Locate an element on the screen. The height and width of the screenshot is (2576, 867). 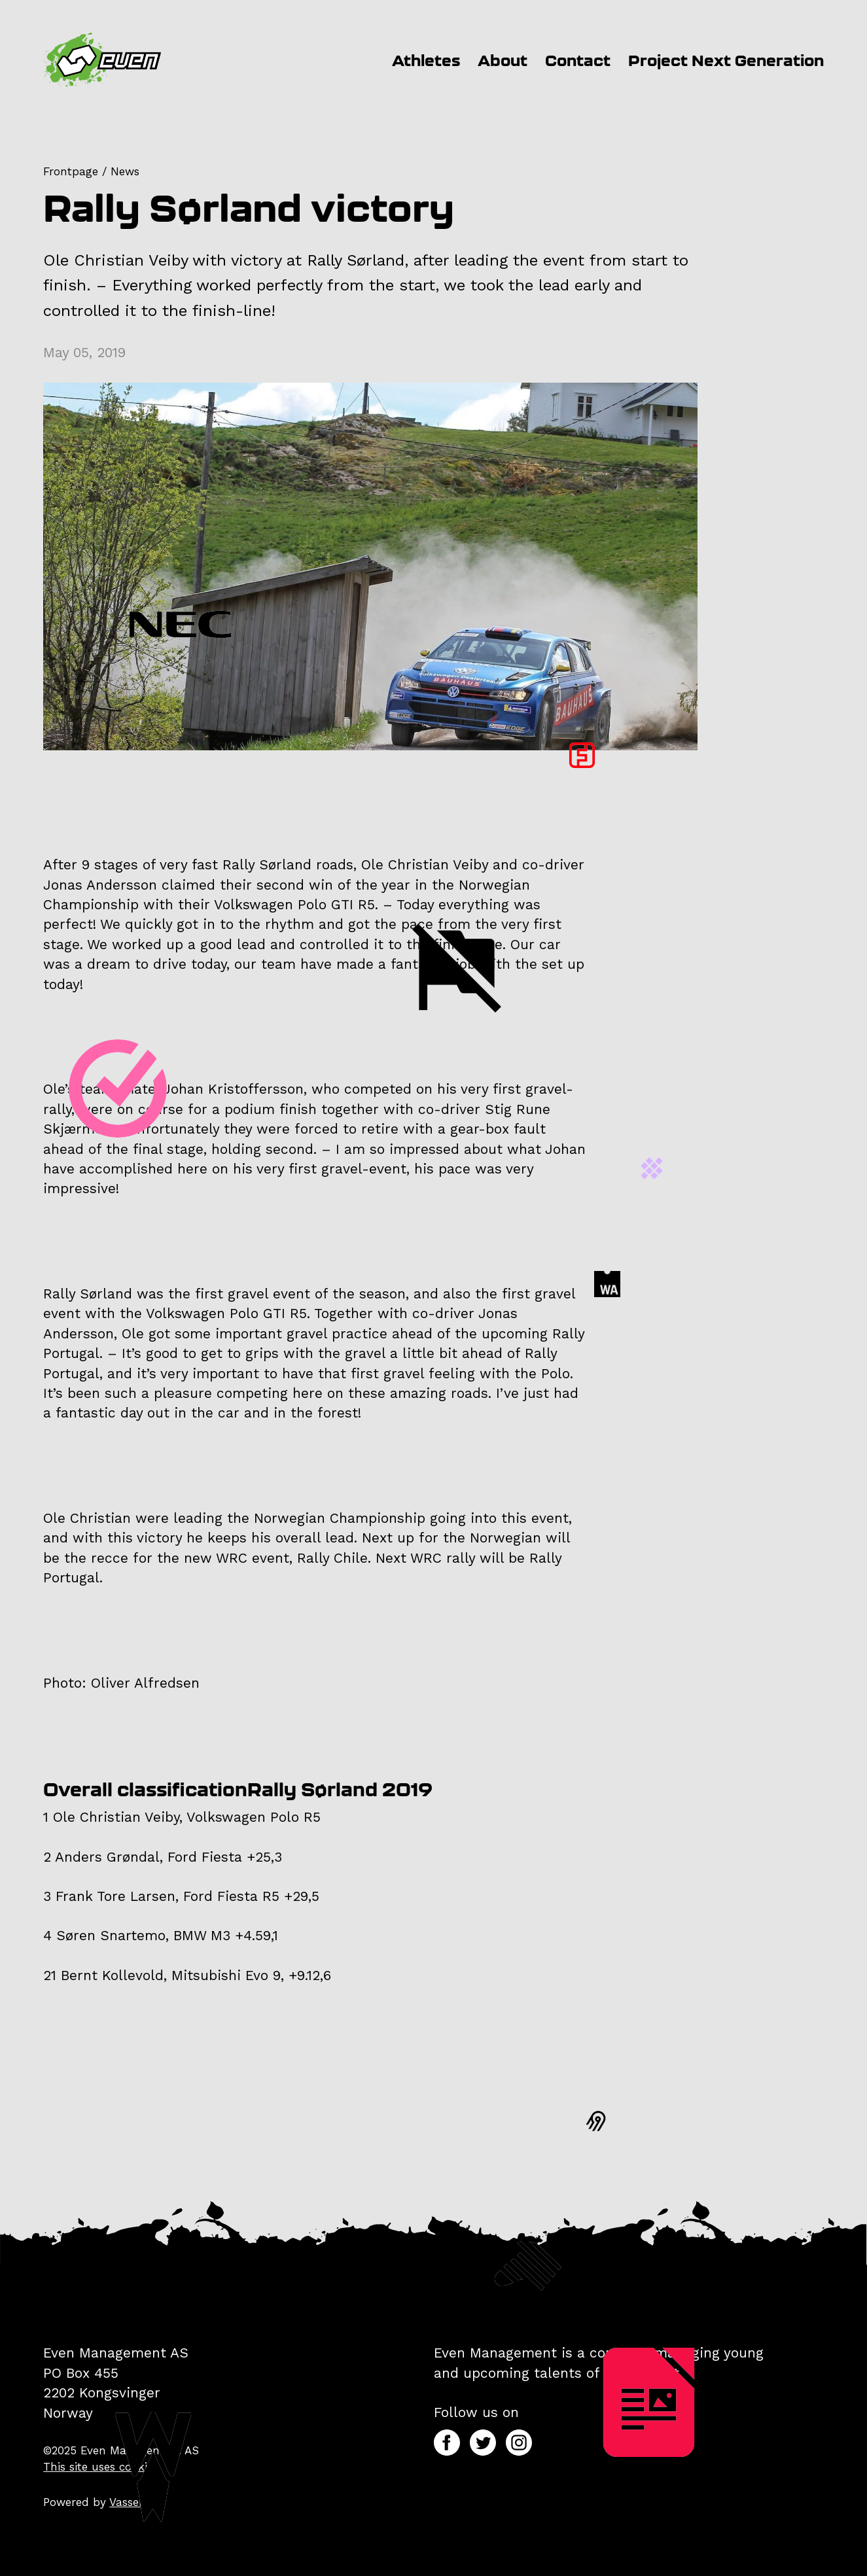
NEC corporation brand logo is located at coordinates (180, 624).